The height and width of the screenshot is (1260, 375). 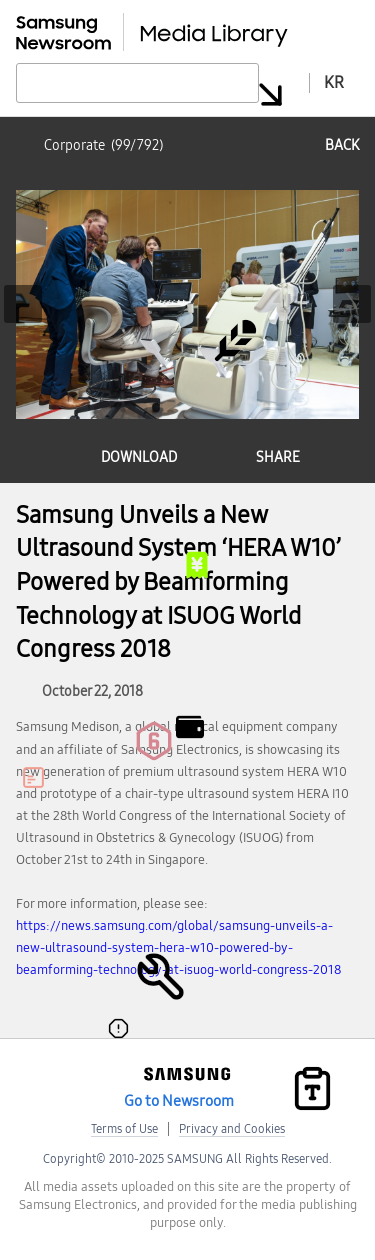 I want to click on access settings or configuration options, so click(x=160, y=976).